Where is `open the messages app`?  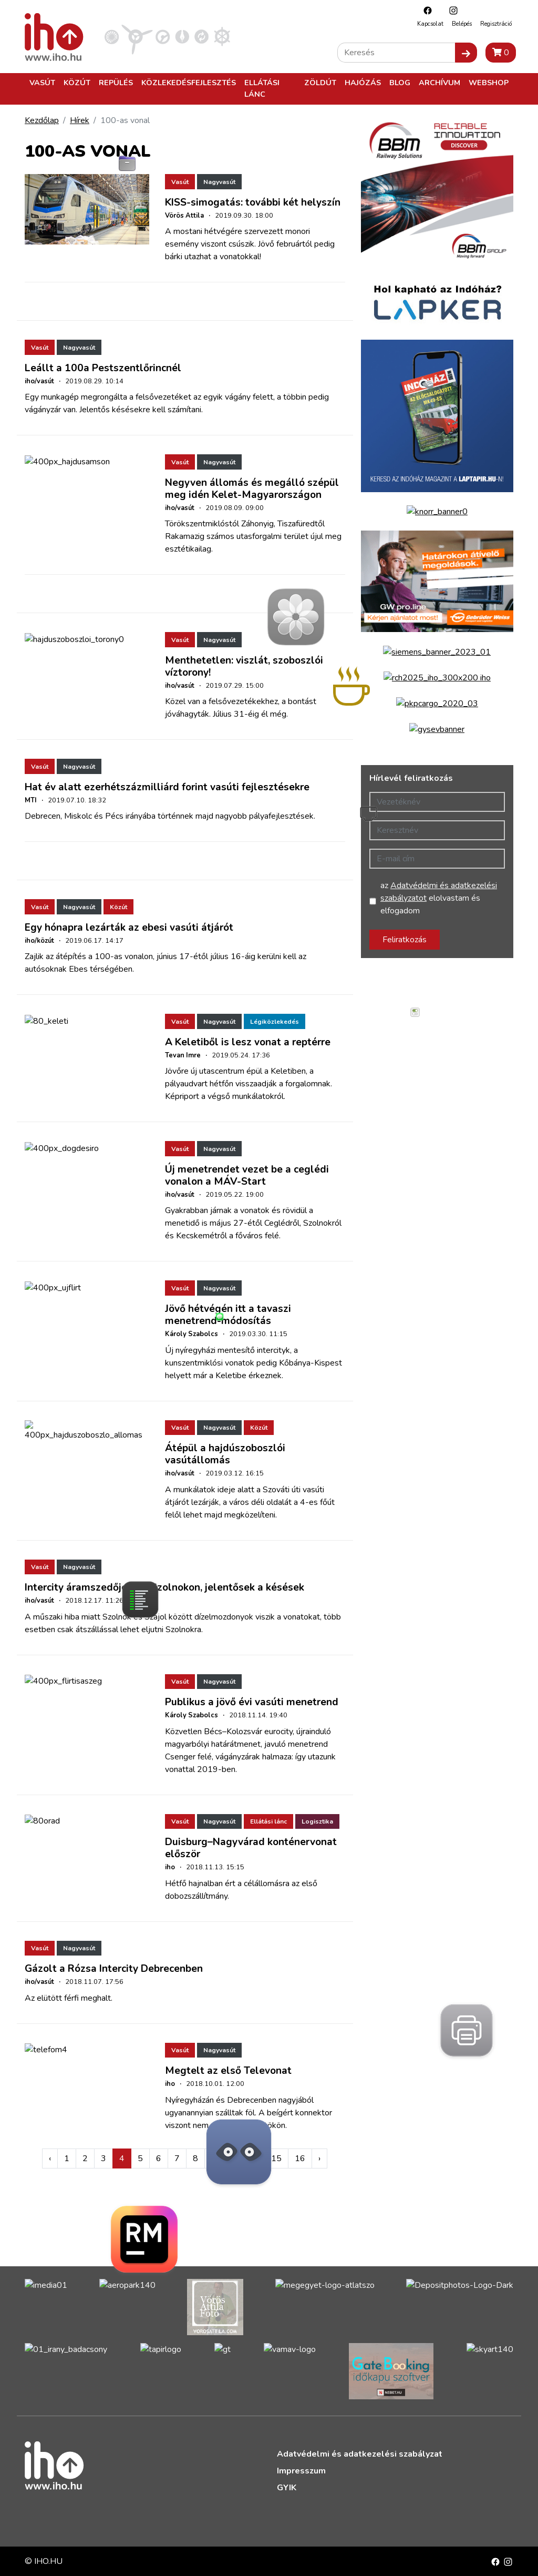 open the messages app is located at coordinates (220, 1317).